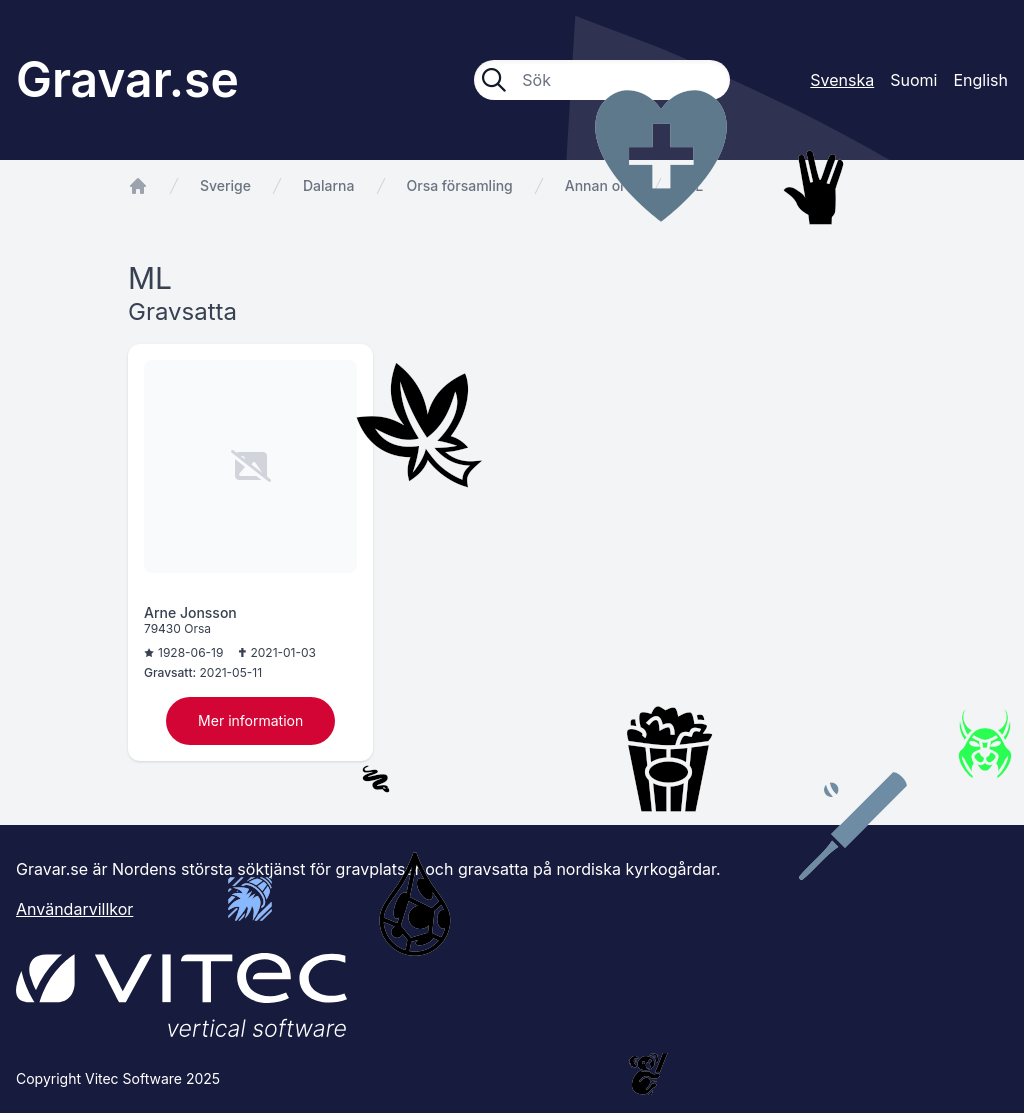 The width and height of the screenshot is (1024, 1113). Describe the element at coordinates (415, 901) in the screenshot. I see `activate crystallization ability or spell` at that location.